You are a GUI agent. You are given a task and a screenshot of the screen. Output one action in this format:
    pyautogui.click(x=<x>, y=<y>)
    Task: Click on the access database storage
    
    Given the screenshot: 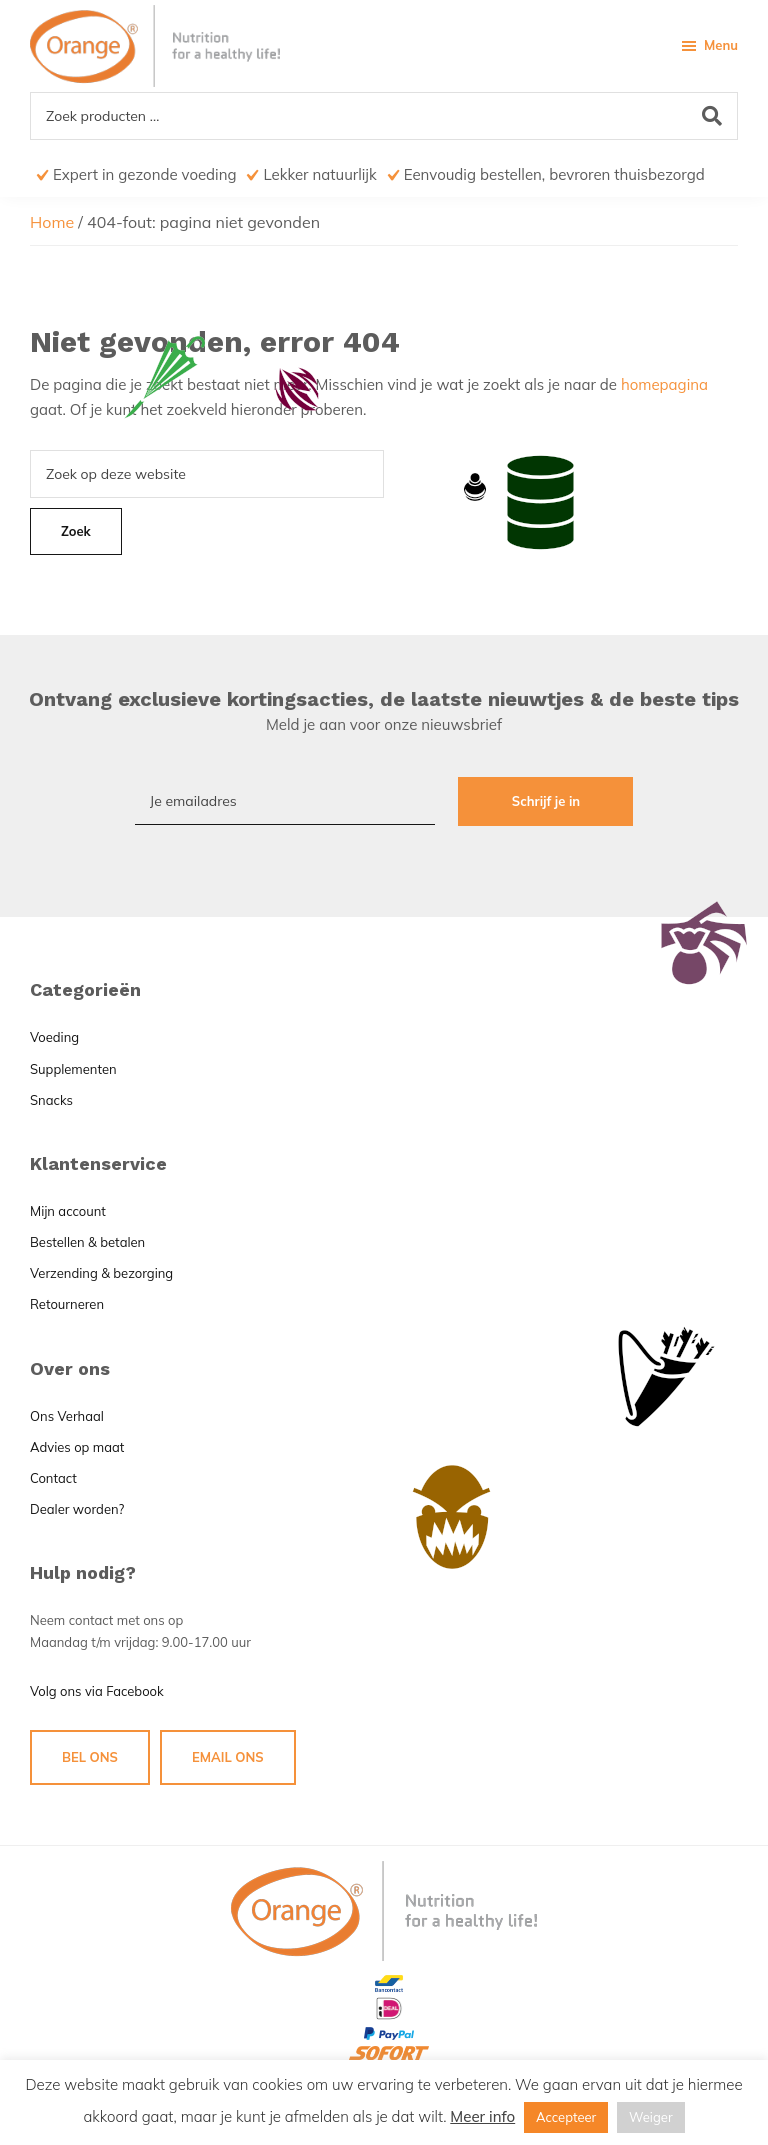 What is the action you would take?
    pyautogui.click(x=540, y=502)
    